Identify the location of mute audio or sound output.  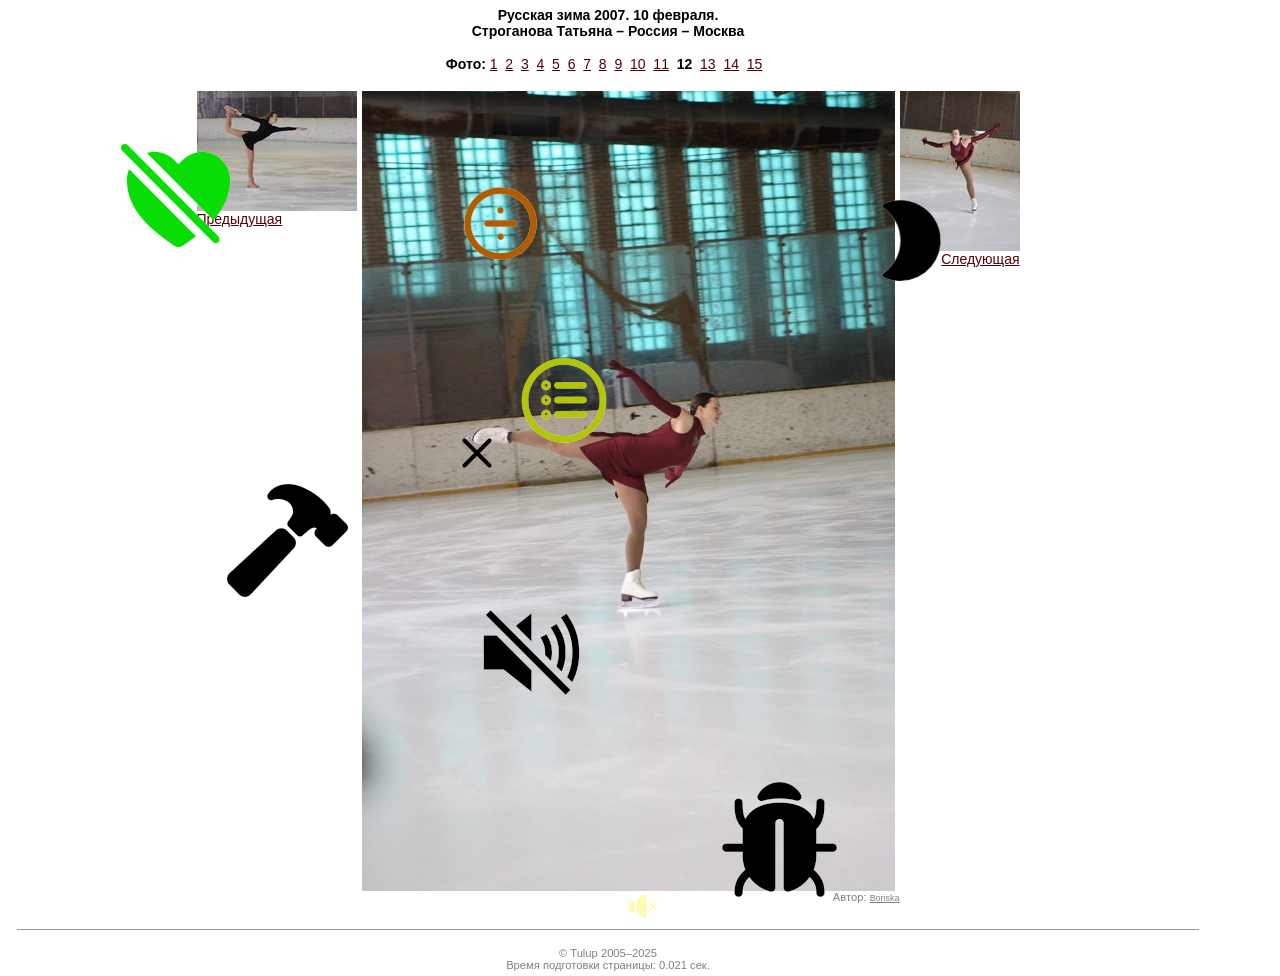
(531, 652).